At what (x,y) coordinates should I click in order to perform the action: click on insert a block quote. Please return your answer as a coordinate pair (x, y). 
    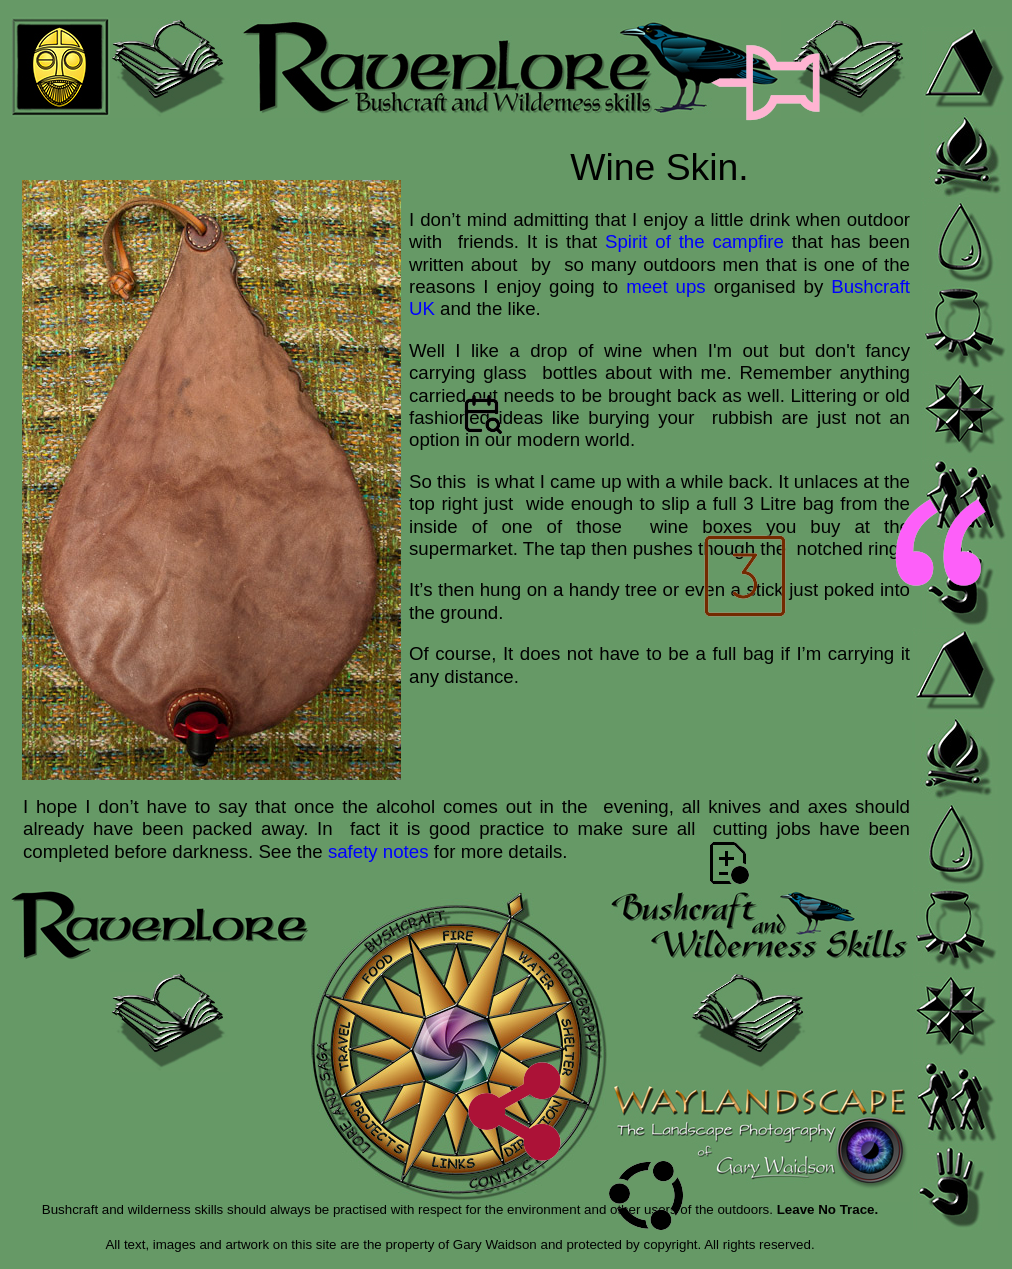
    Looking at the image, I should click on (943, 542).